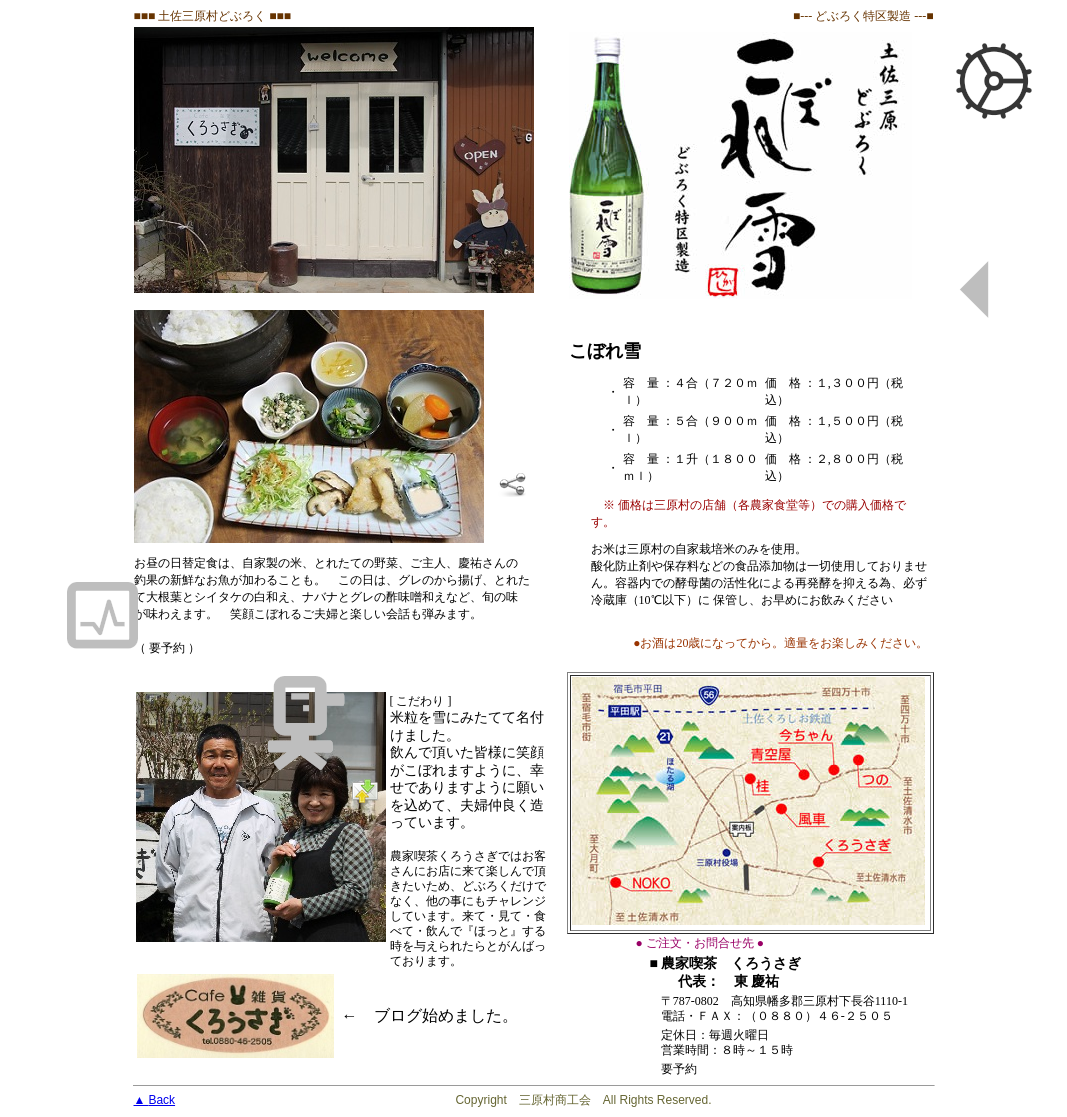 The width and height of the screenshot is (1067, 1117). What do you see at coordinates (309, 723) in the screenshot?
I see `configure network proxy settings` at bounding box center [309, 723].